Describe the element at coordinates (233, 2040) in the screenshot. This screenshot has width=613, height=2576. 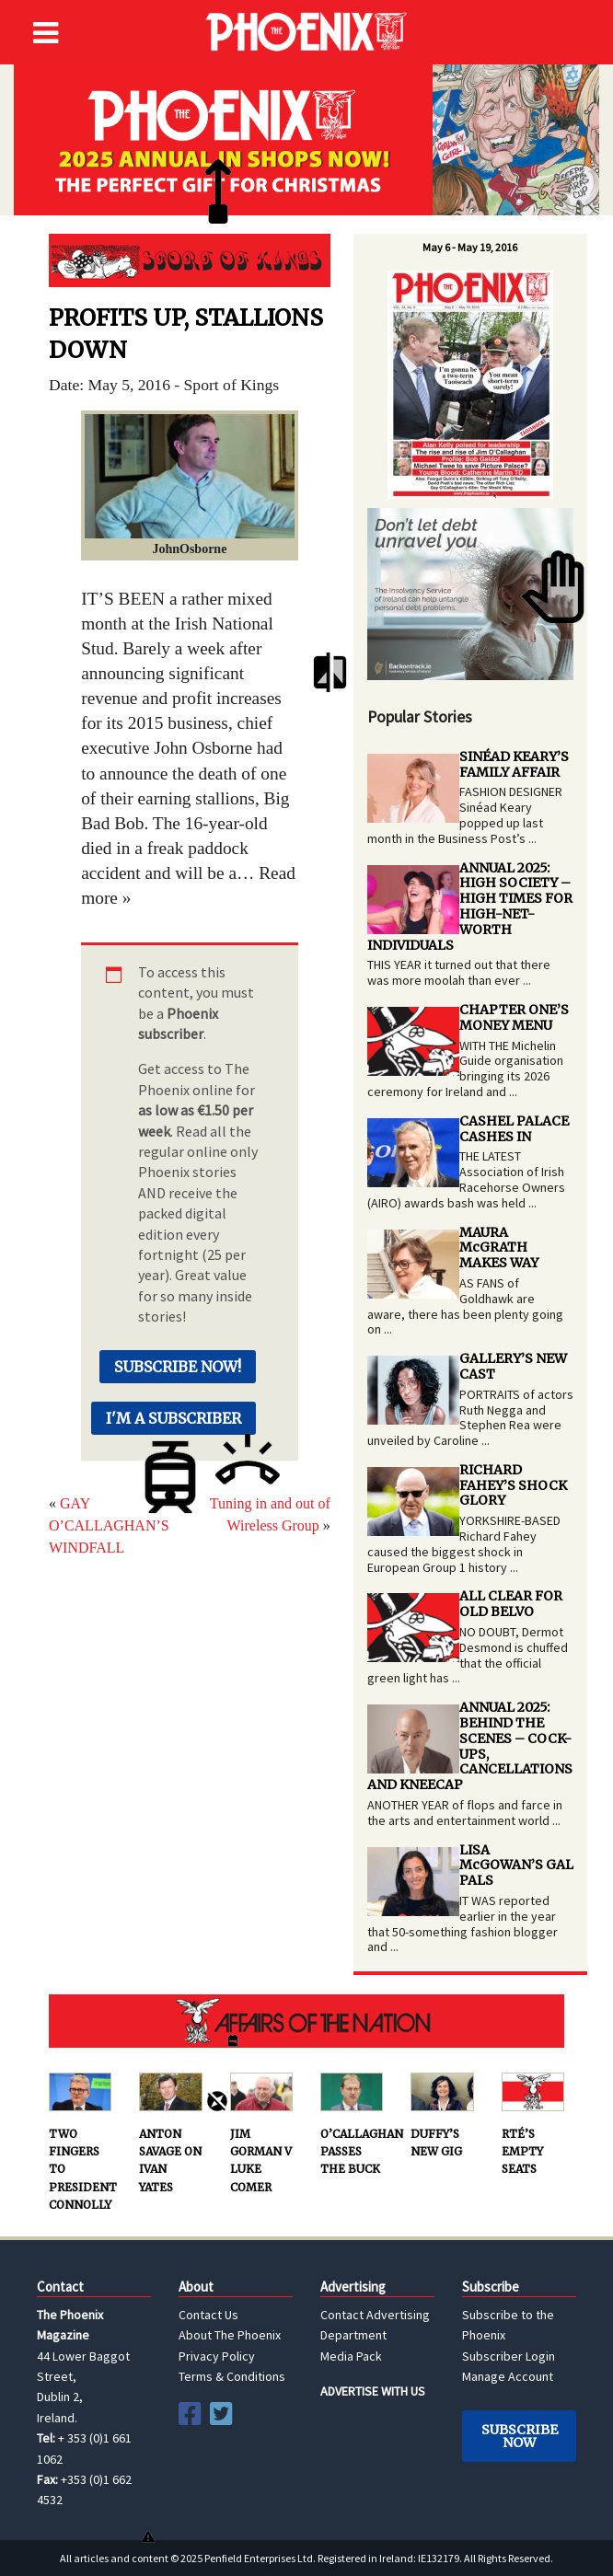
I see `access your backpack or bag inventory` at that location.